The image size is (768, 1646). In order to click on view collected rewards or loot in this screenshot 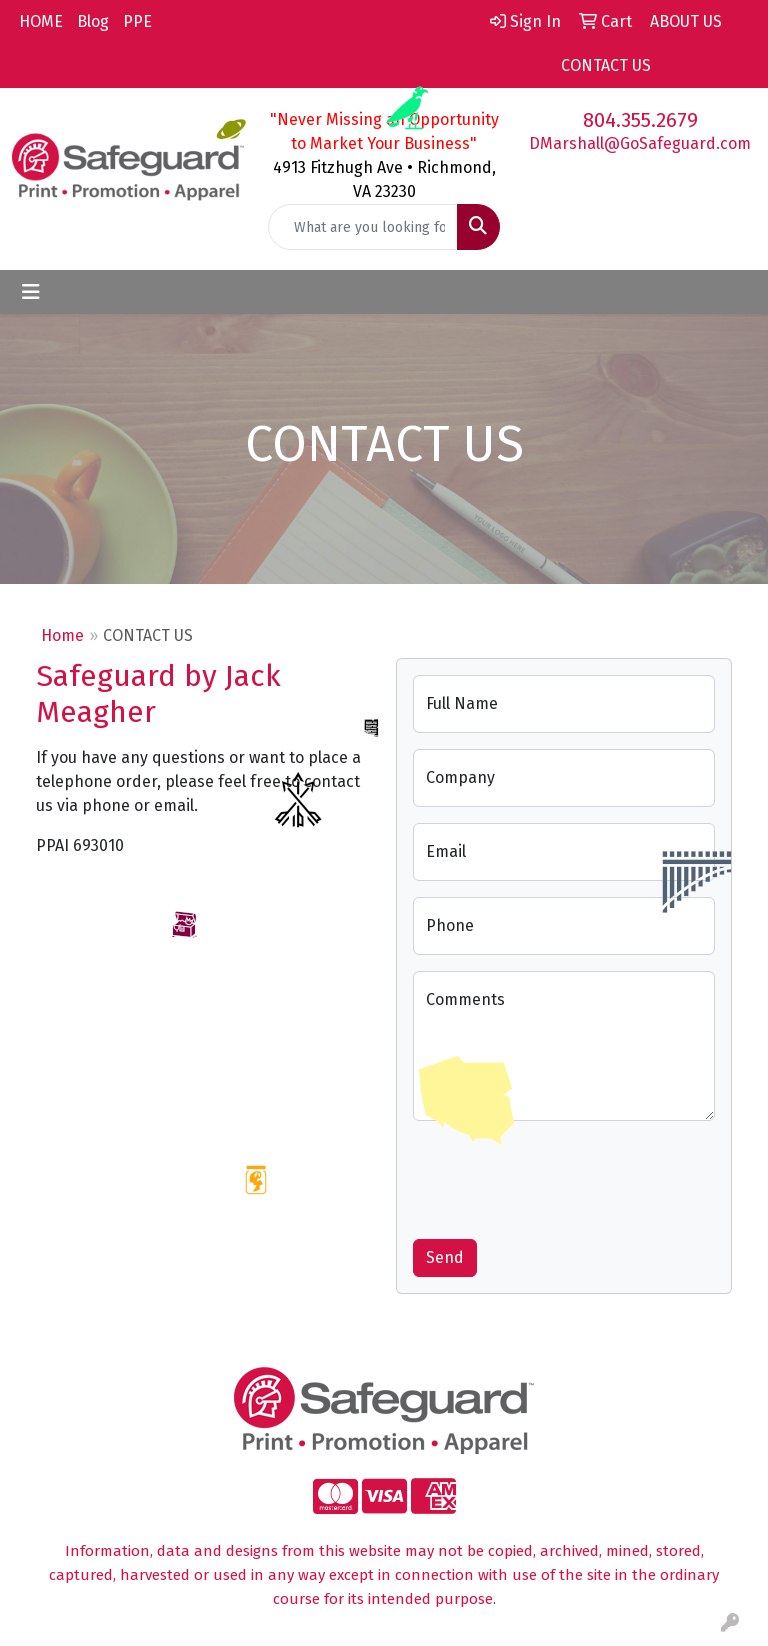, I will do `click(184, 924)`.